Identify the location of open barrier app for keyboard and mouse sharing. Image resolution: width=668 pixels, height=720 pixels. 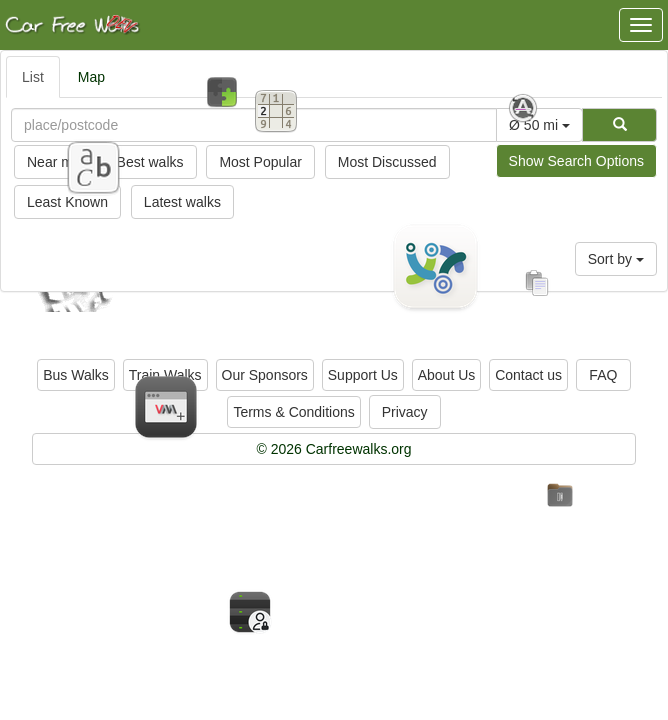
(435, 266).